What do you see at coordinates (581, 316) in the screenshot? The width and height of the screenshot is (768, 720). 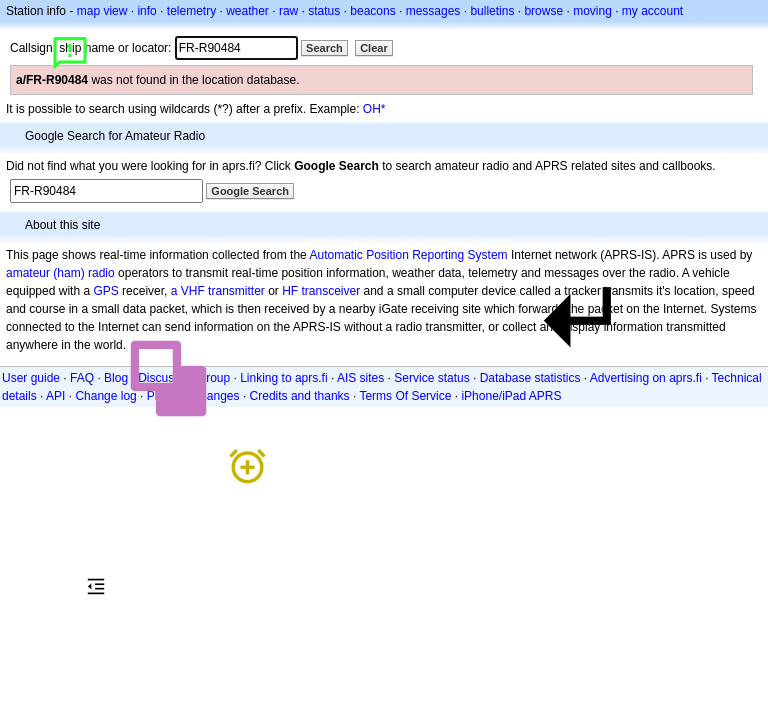 I see `return to previous line or submit input` at bounding box center [581, 316].